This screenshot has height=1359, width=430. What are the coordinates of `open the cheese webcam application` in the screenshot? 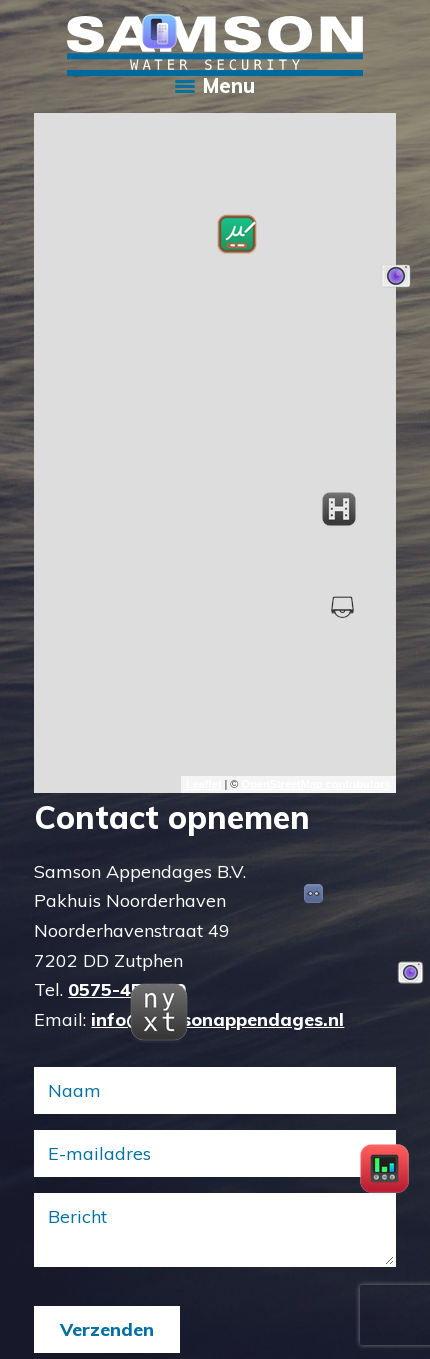 It's located at (410, 972).